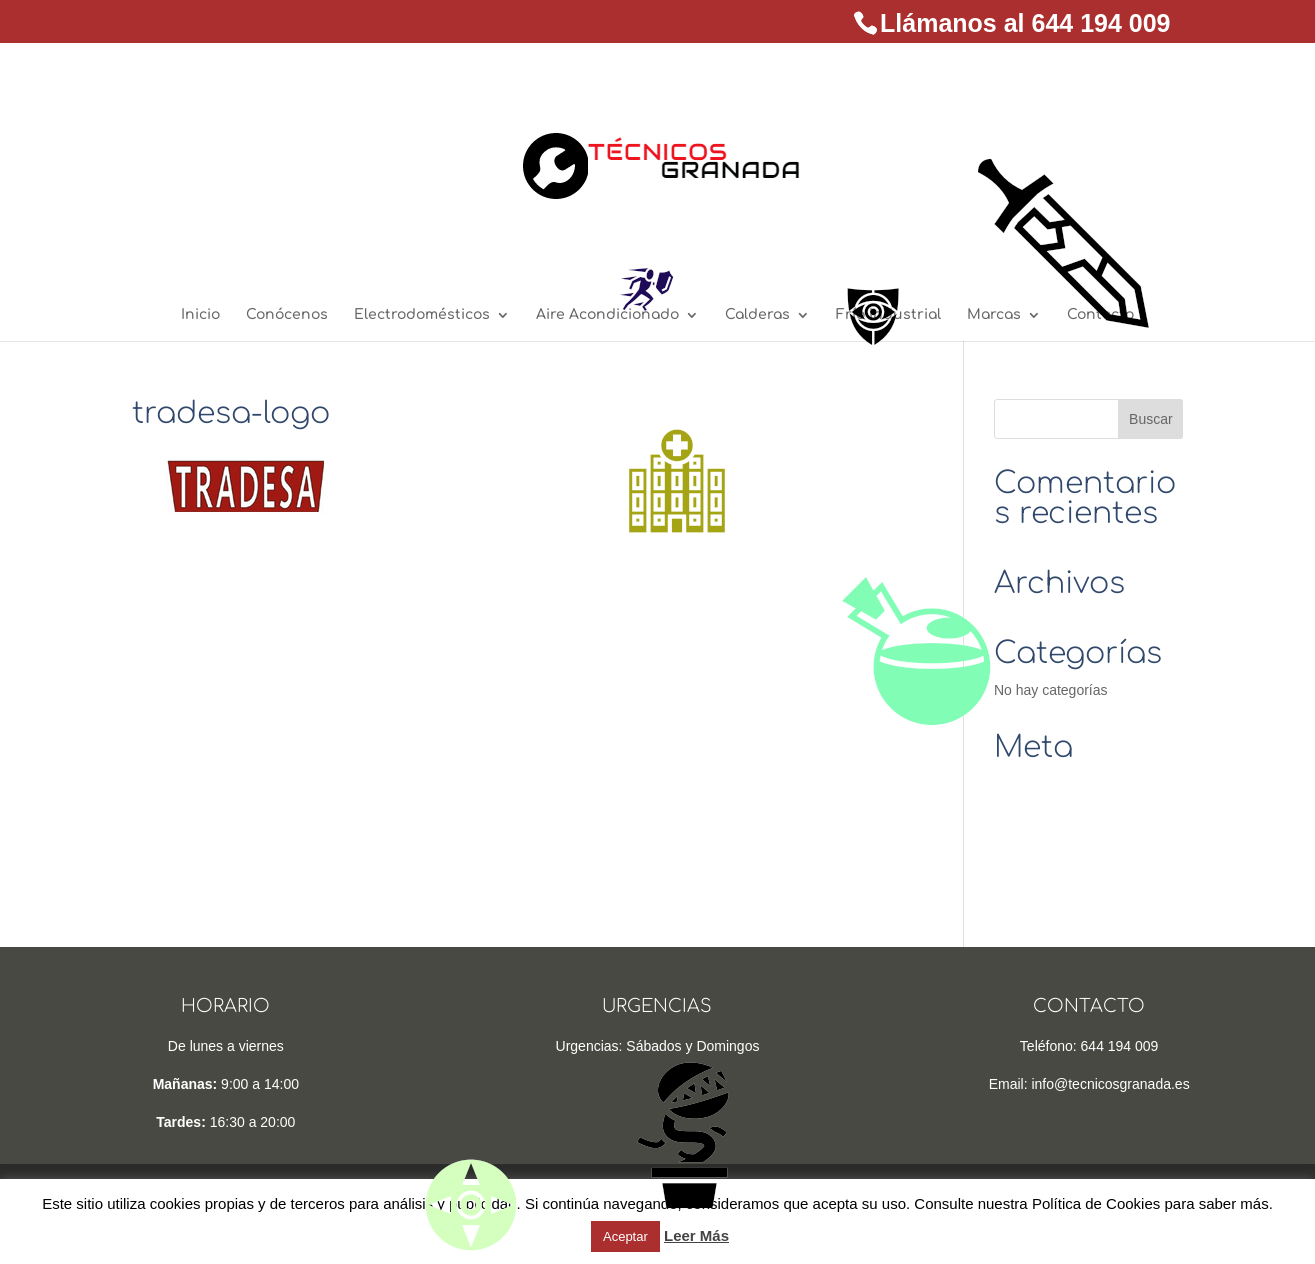 Image resolution: width=1315 pixels, height=1264 pixels. Describe the element at coordinates (646, 289) in the screenshot. I see `activate shield bash ability` at that location.